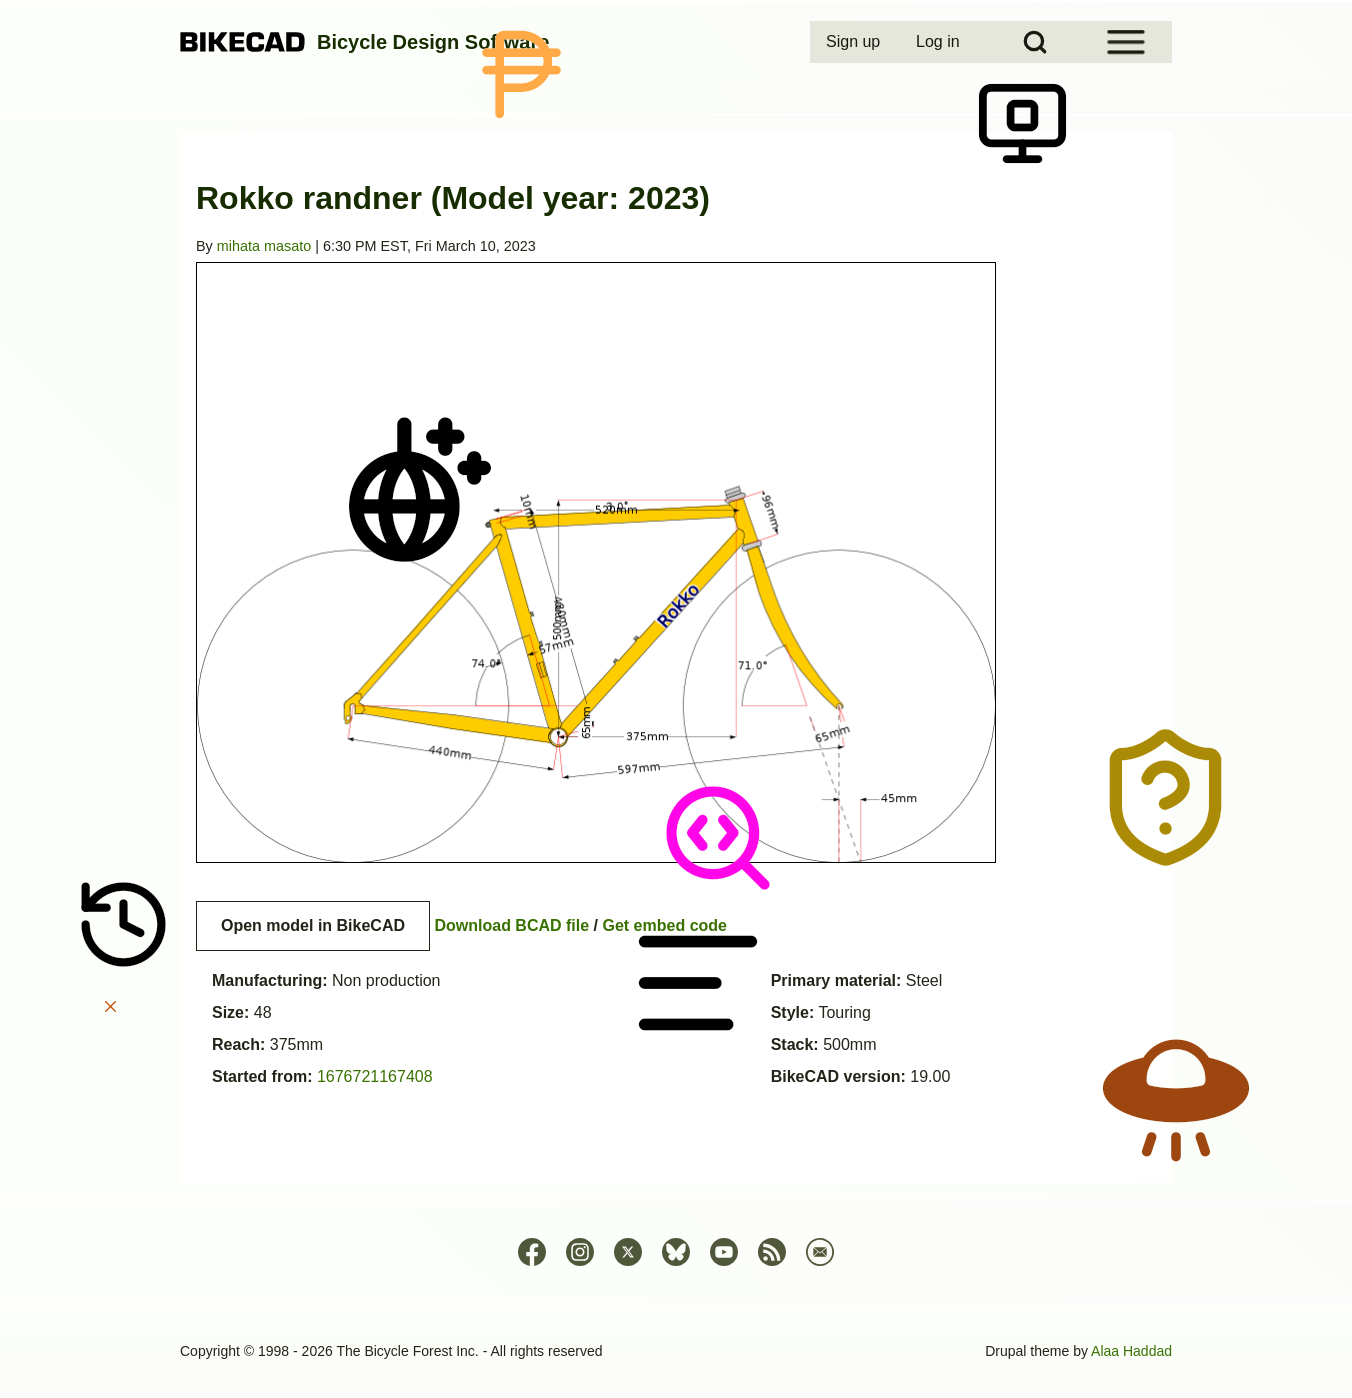 This screenshot has width=1352, height=1398. I want to click on stop screen recording or presentation, so click(1022, 123).